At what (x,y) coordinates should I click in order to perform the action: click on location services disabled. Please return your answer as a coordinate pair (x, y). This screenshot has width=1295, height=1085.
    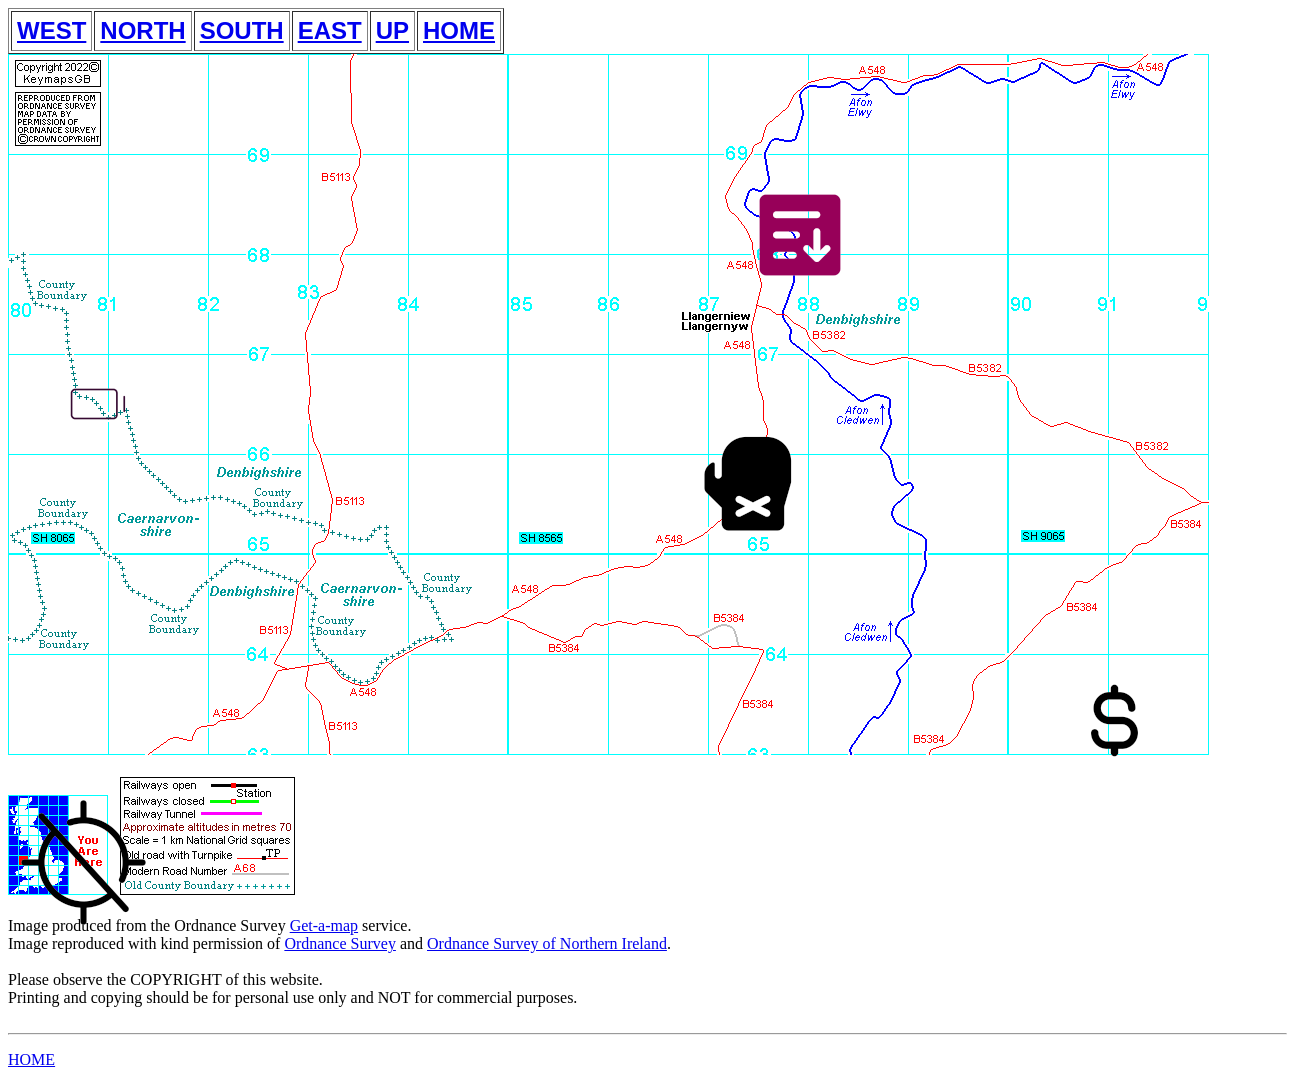
    Looking at the image, I should click on (83, 862).